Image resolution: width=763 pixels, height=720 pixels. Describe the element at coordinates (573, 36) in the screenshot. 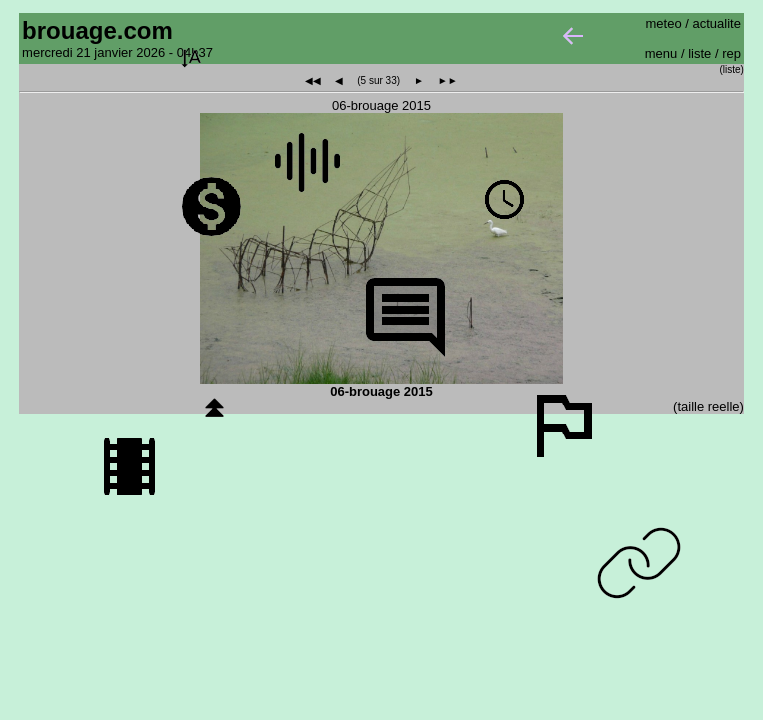

I see `go back to the previous page` at that location.